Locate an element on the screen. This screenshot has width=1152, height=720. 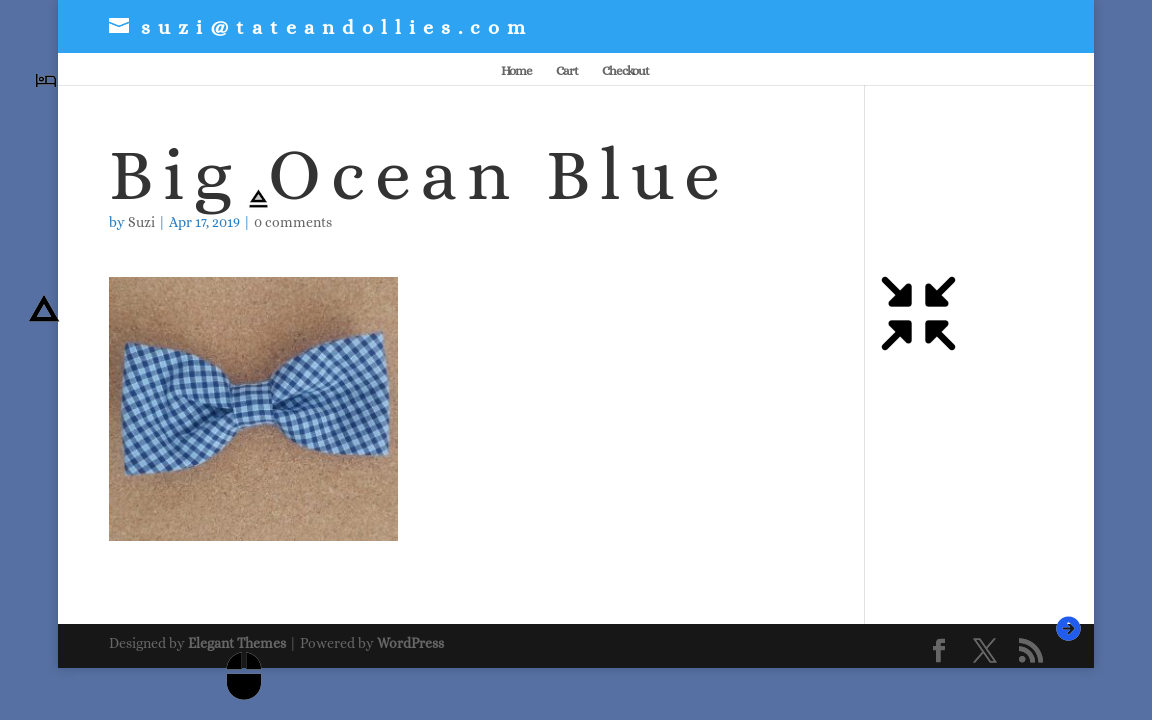
exit fullscreen mode is located at coordinates (918, 313).